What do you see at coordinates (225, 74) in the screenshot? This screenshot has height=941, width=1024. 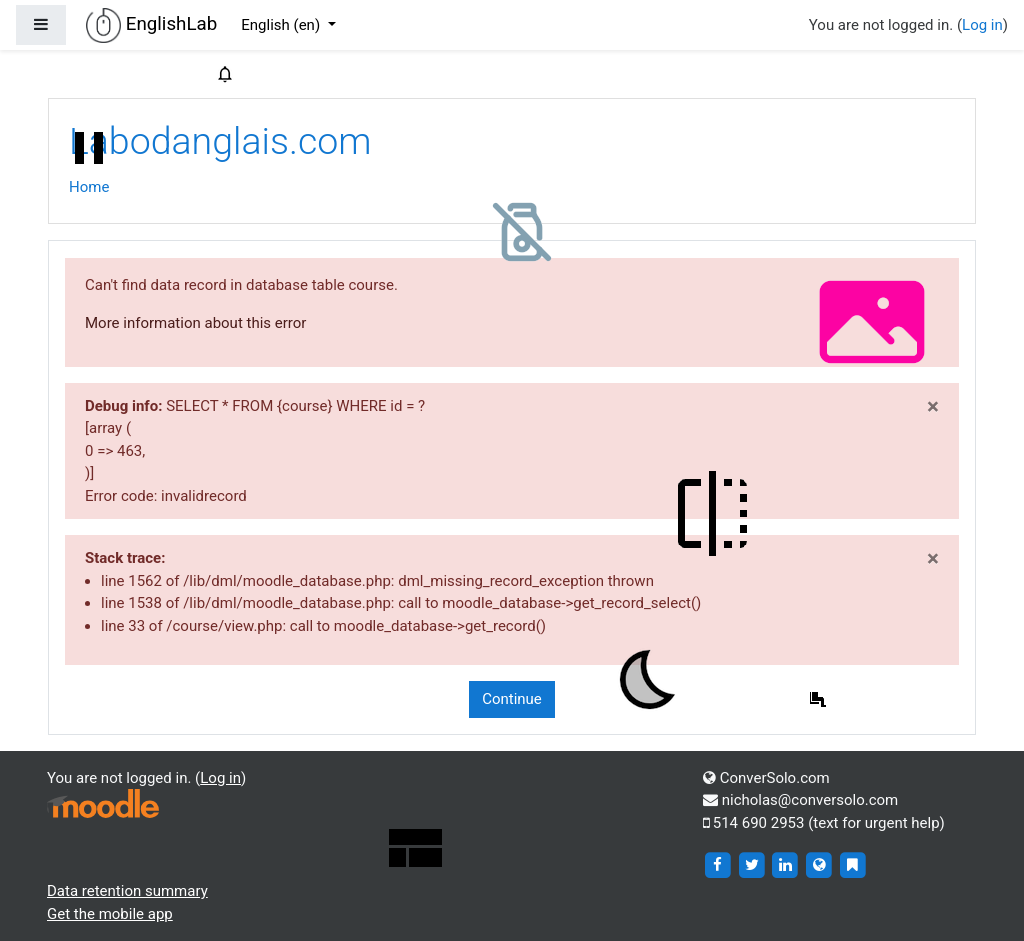 I see `view your notifications` at bounding box center [225, 74].